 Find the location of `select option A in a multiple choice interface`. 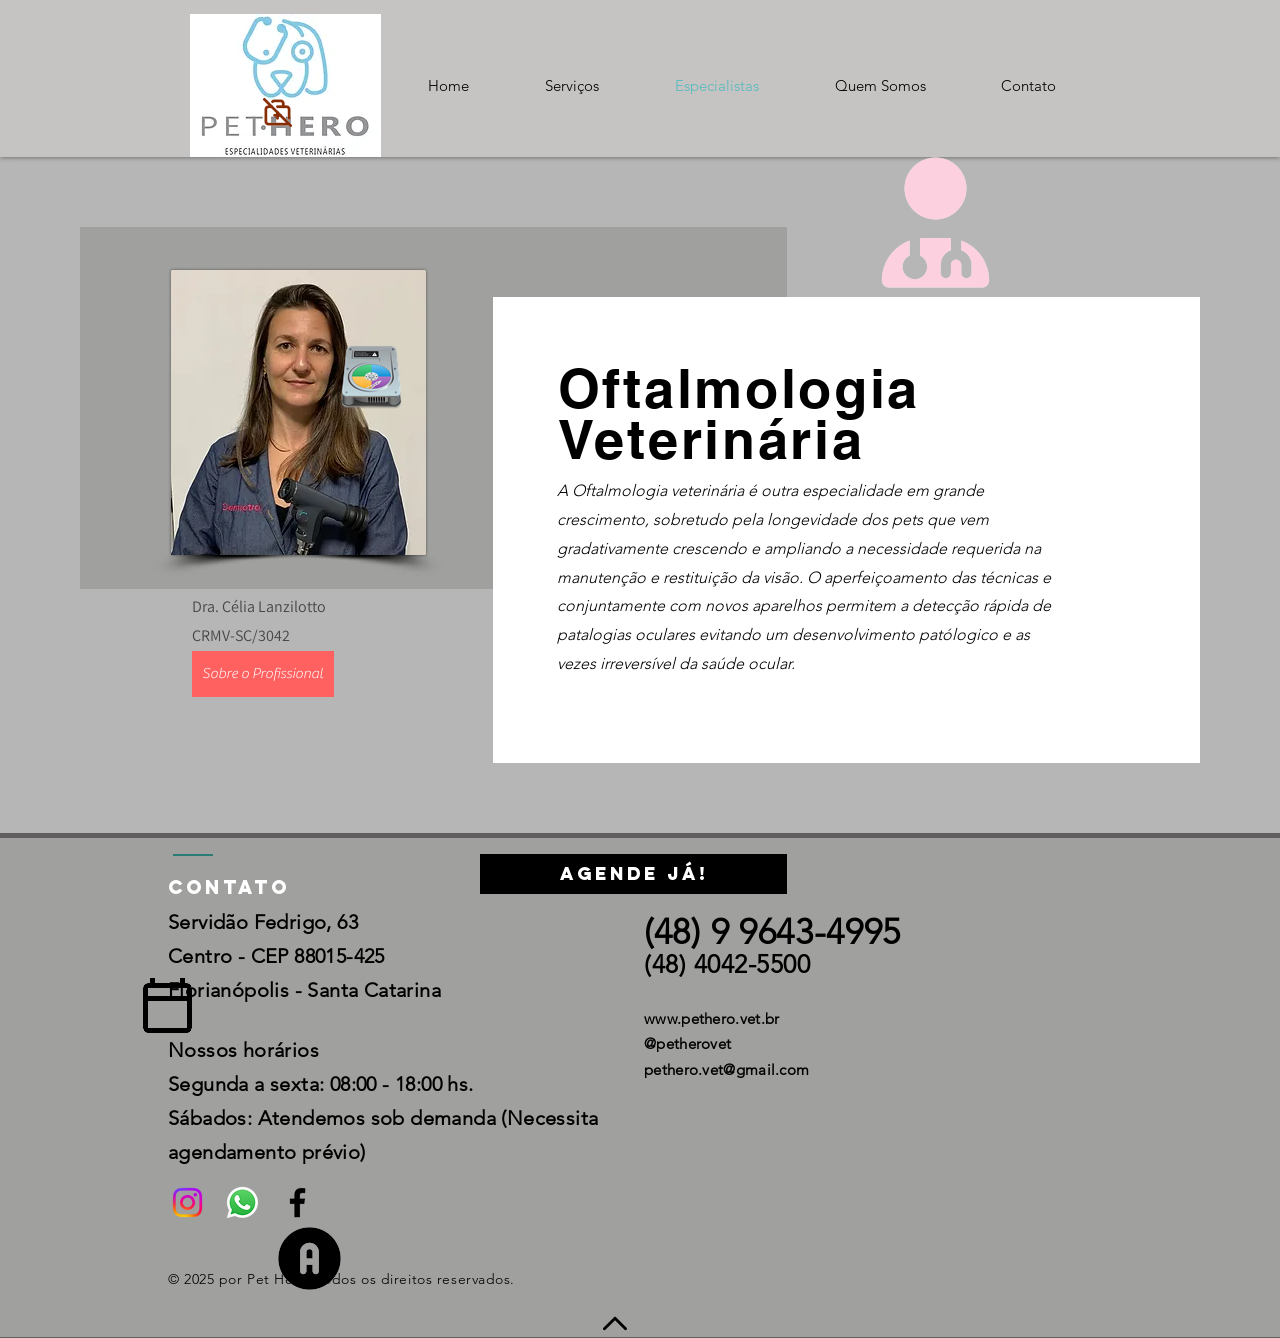

select option A in a multiple choice interface is located at coordinates (309, 1258).